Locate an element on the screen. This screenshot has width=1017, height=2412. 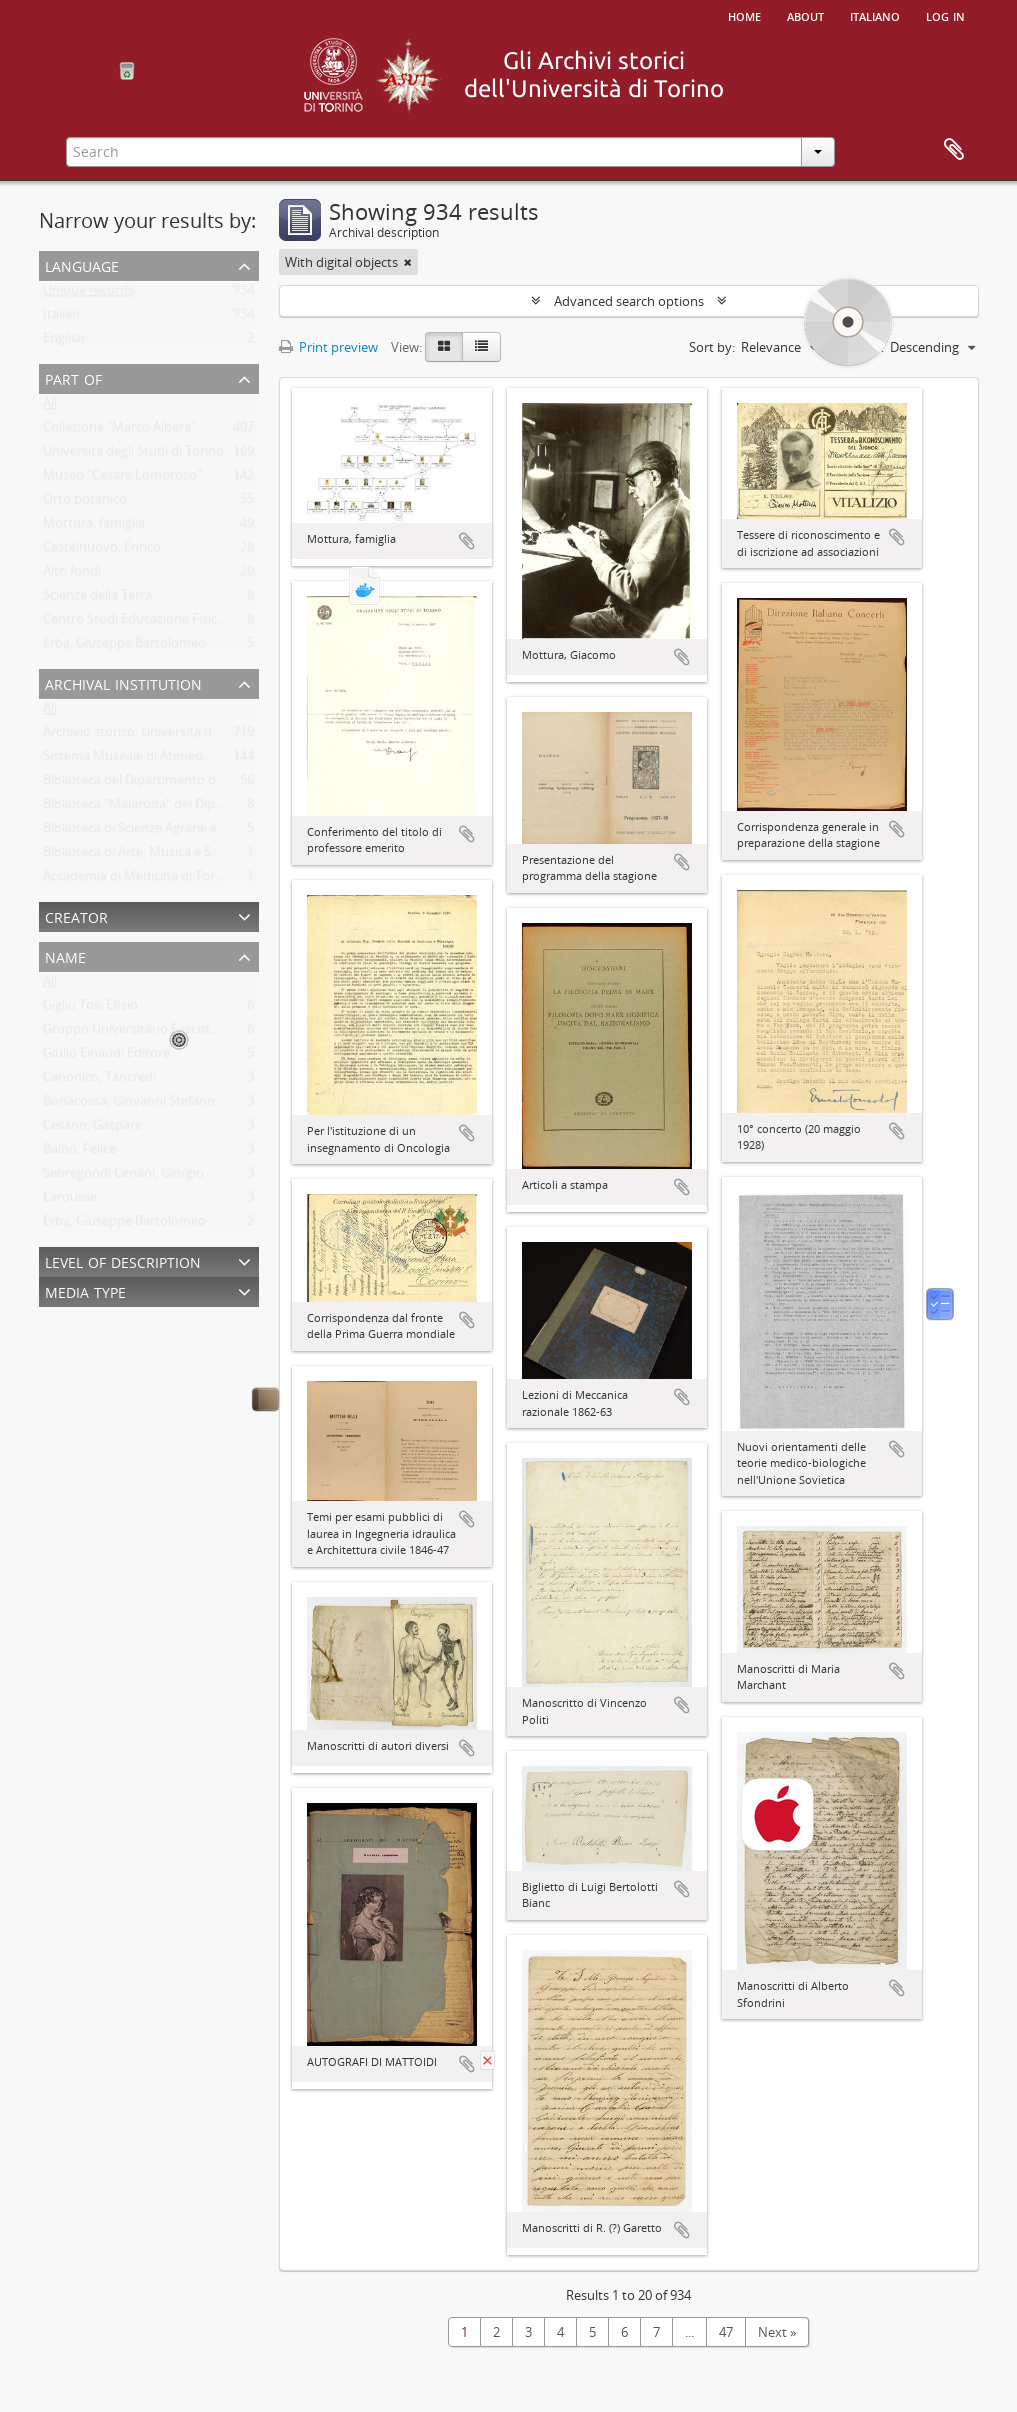
view apple care or warranty coverage information is located at coordinates (777, 1814).